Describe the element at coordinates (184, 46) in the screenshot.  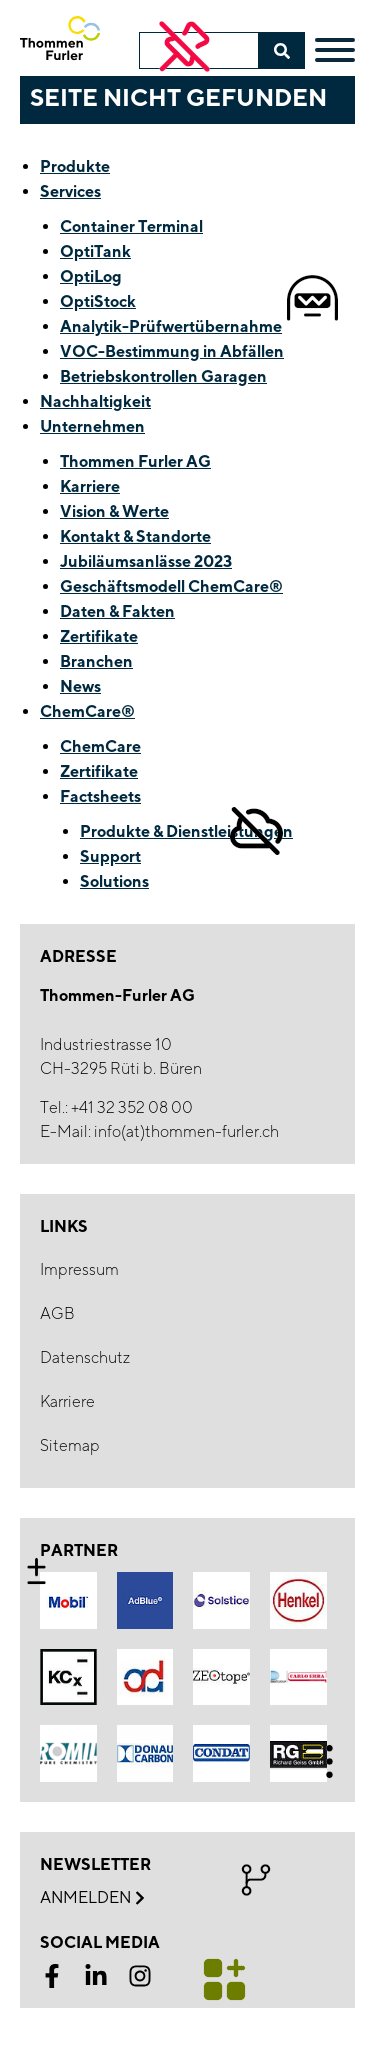
I see `unpin an item from your saved list` at that location.